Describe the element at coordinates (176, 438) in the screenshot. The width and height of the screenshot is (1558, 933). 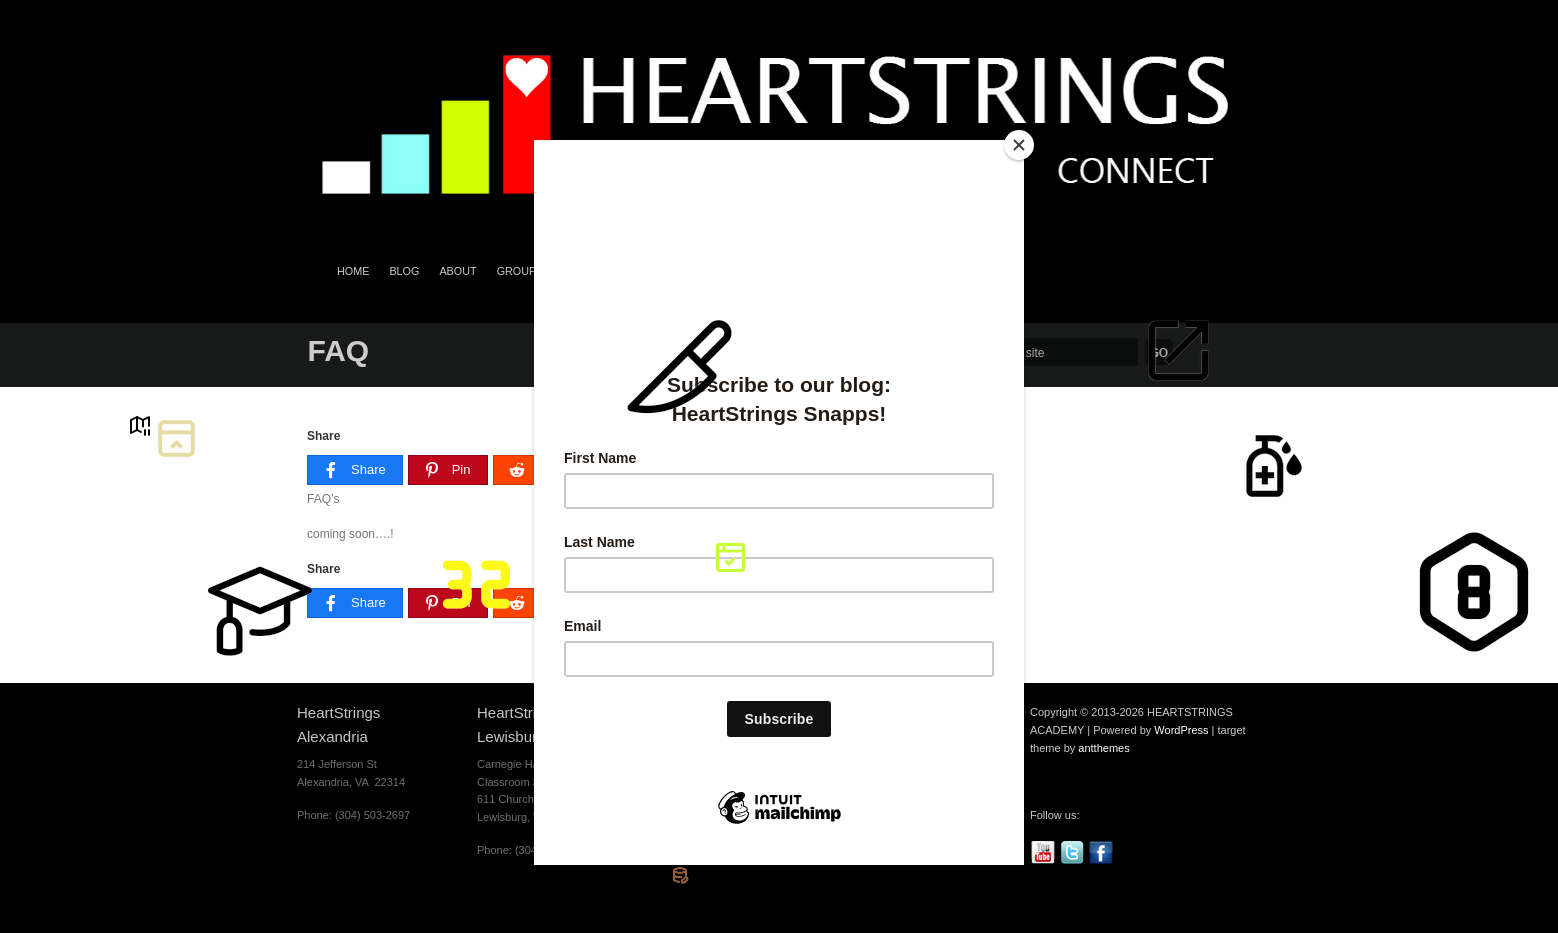
I see `collapse the navigation bar` at that location.